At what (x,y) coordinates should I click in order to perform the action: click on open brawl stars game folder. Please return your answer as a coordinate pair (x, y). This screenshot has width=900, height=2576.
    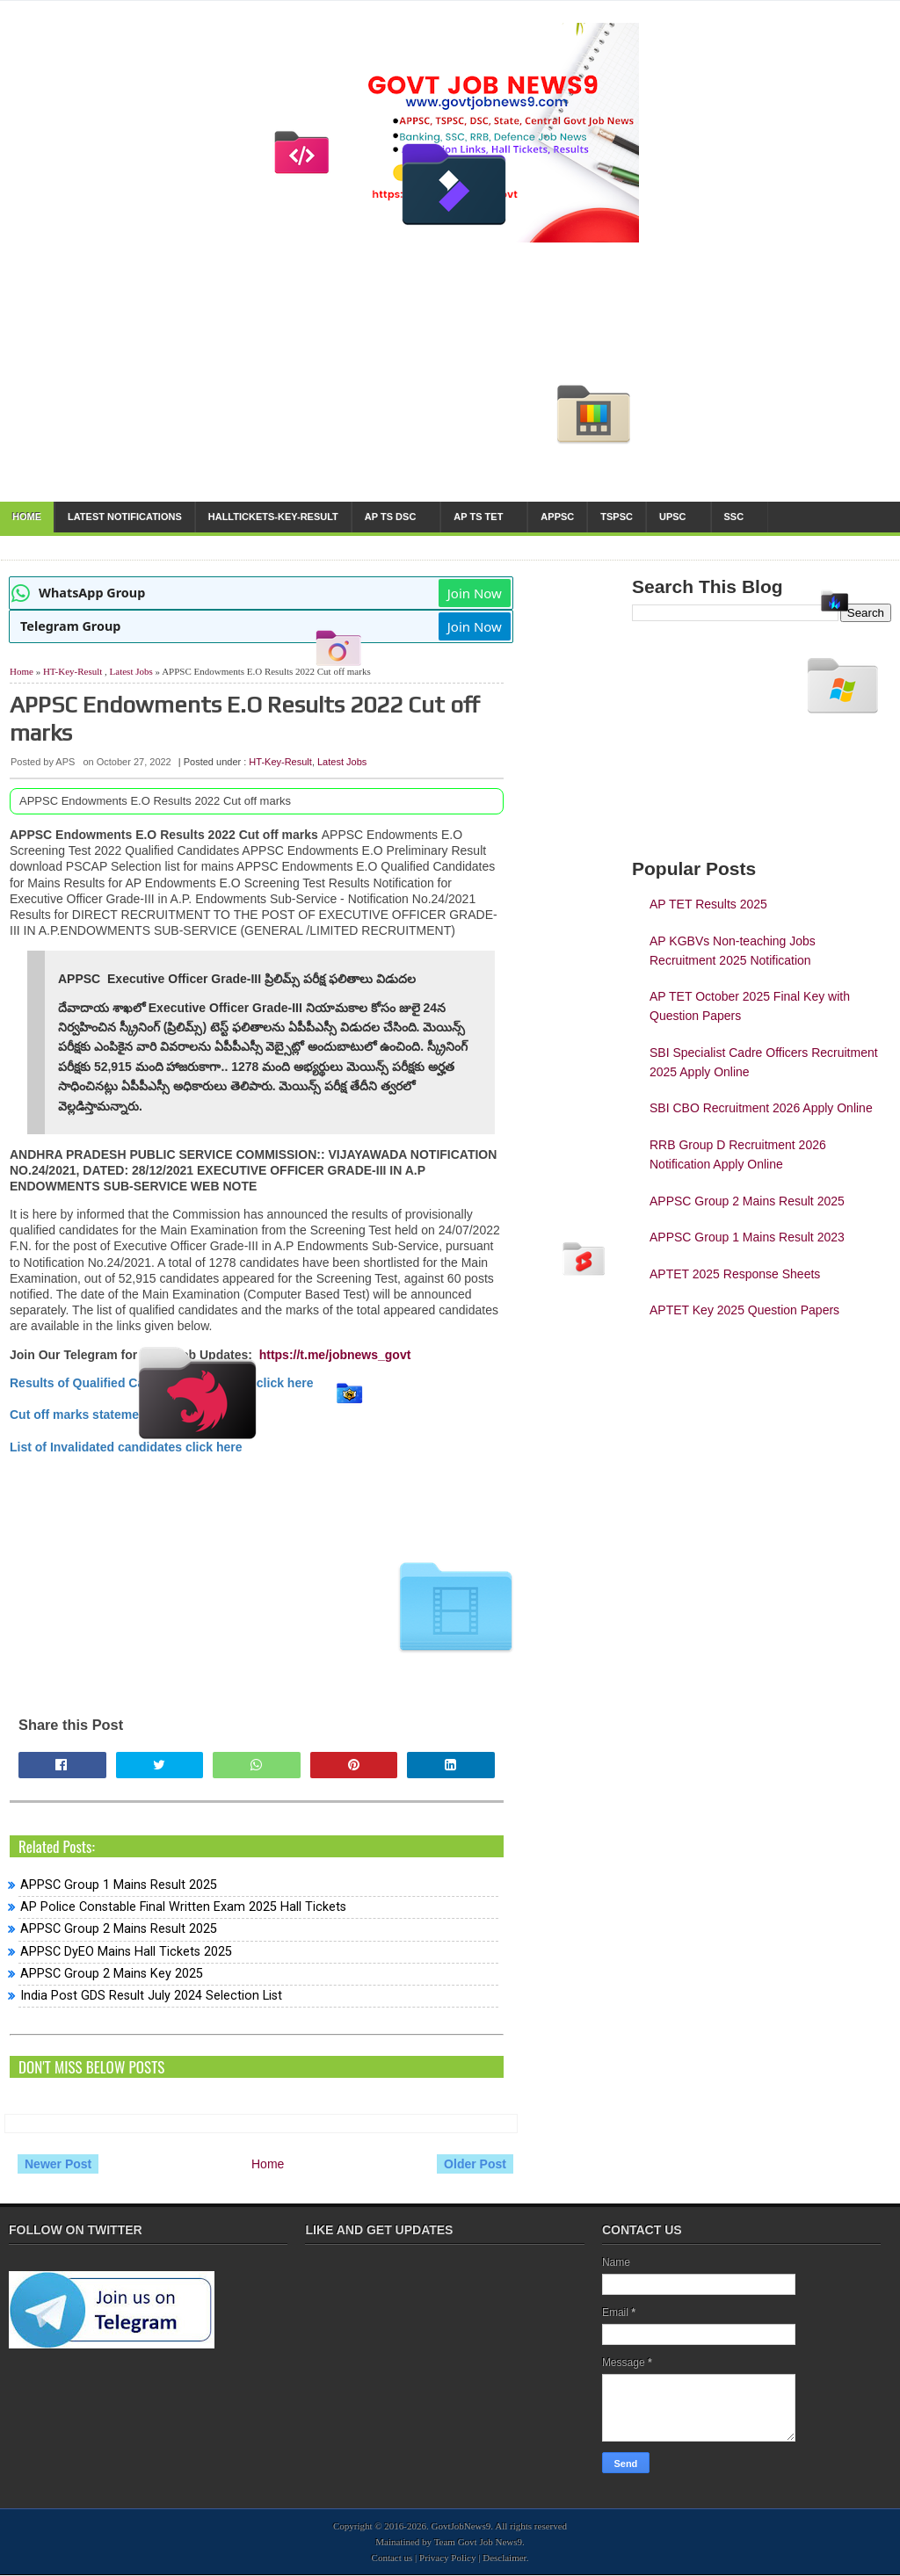
    Looking at the image, I should click on (349, 1393).